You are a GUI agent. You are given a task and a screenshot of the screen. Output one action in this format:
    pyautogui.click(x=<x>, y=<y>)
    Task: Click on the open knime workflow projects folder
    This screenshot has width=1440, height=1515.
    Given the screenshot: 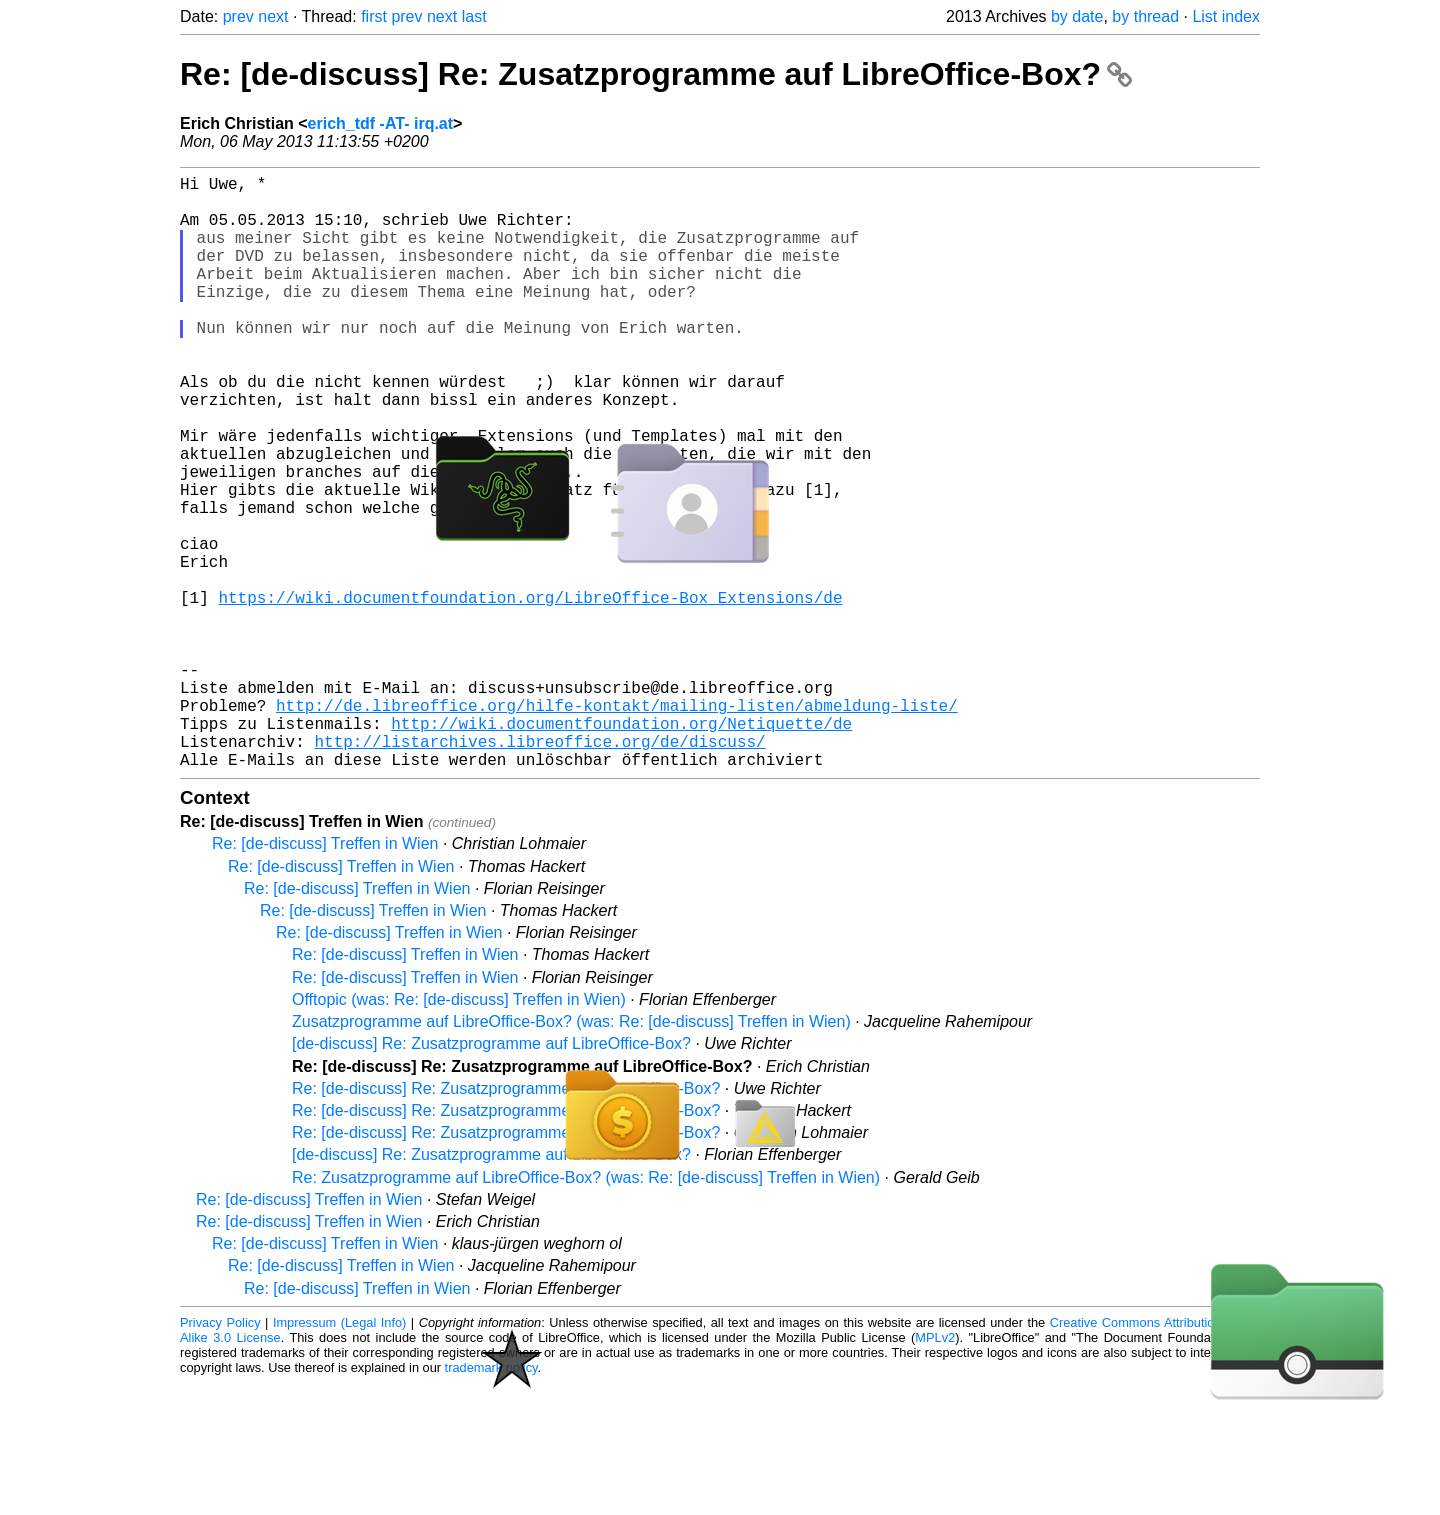 What is the action you would take?
    pyautogui.click(x=765, y=1125)
    